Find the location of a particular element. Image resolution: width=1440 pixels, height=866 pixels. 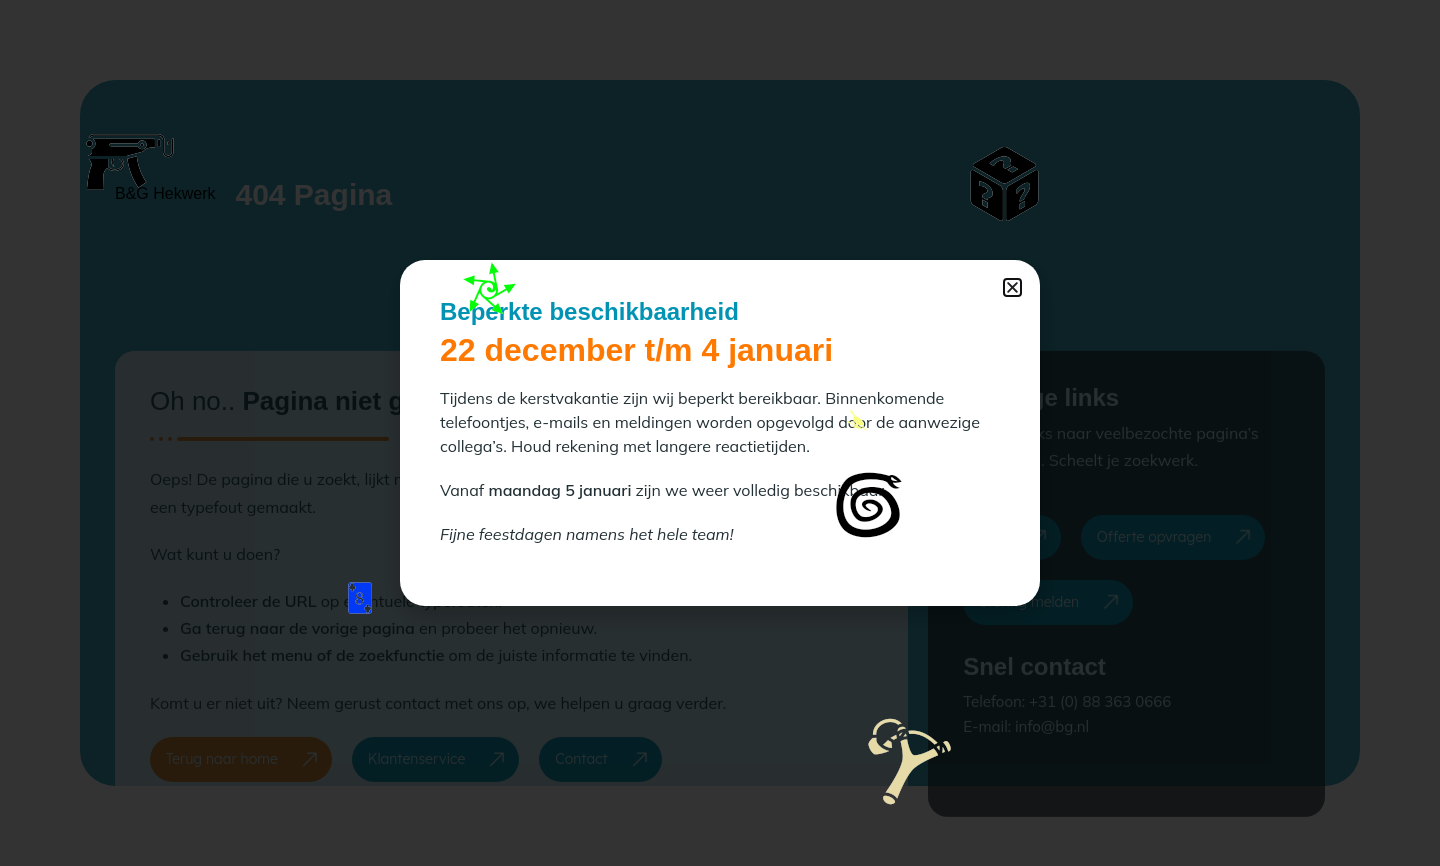

indicates chaos or randomness effect is located at coordinates (489, 288).